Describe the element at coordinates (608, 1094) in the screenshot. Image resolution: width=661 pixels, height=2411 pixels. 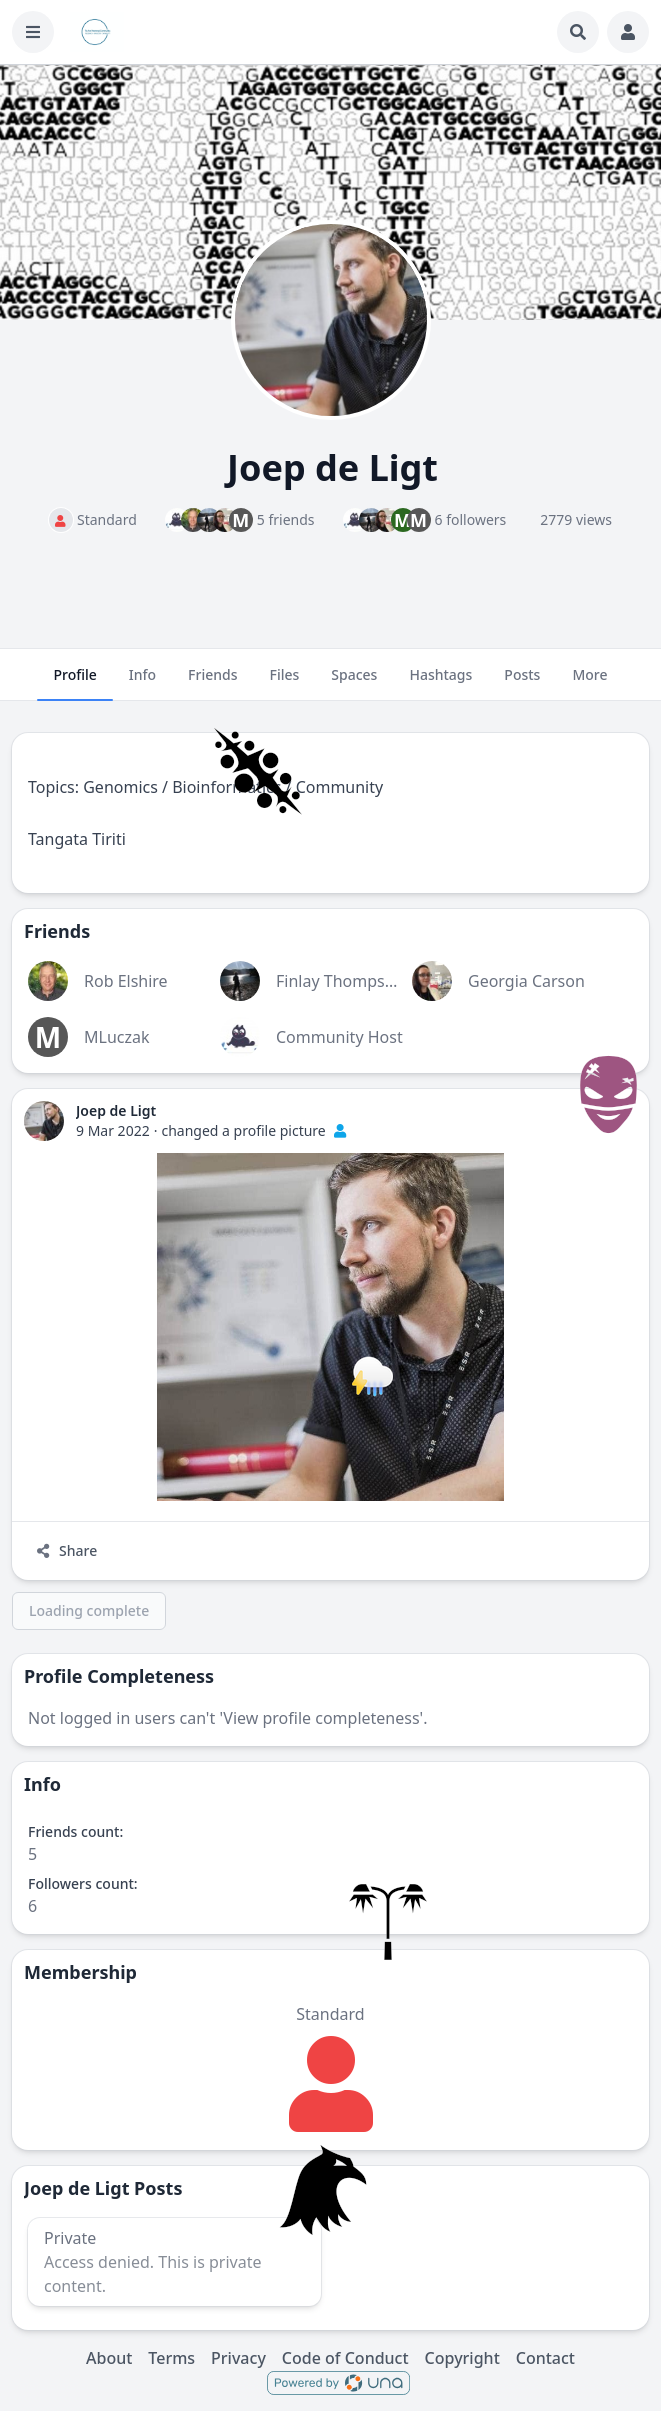
I see `select a villain or antagonist character` at that location.